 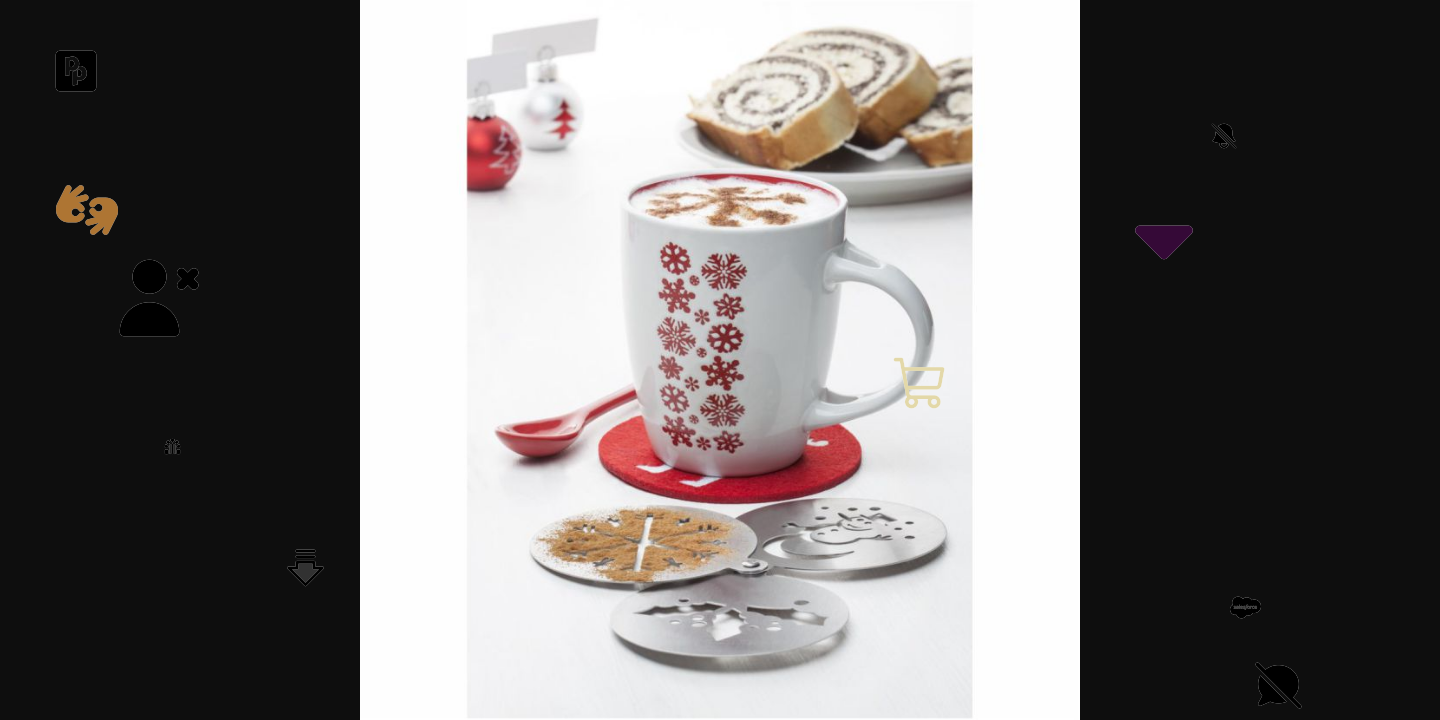 I want to click on access dungeon or castle-themed game content, so click(x=172, y=446).